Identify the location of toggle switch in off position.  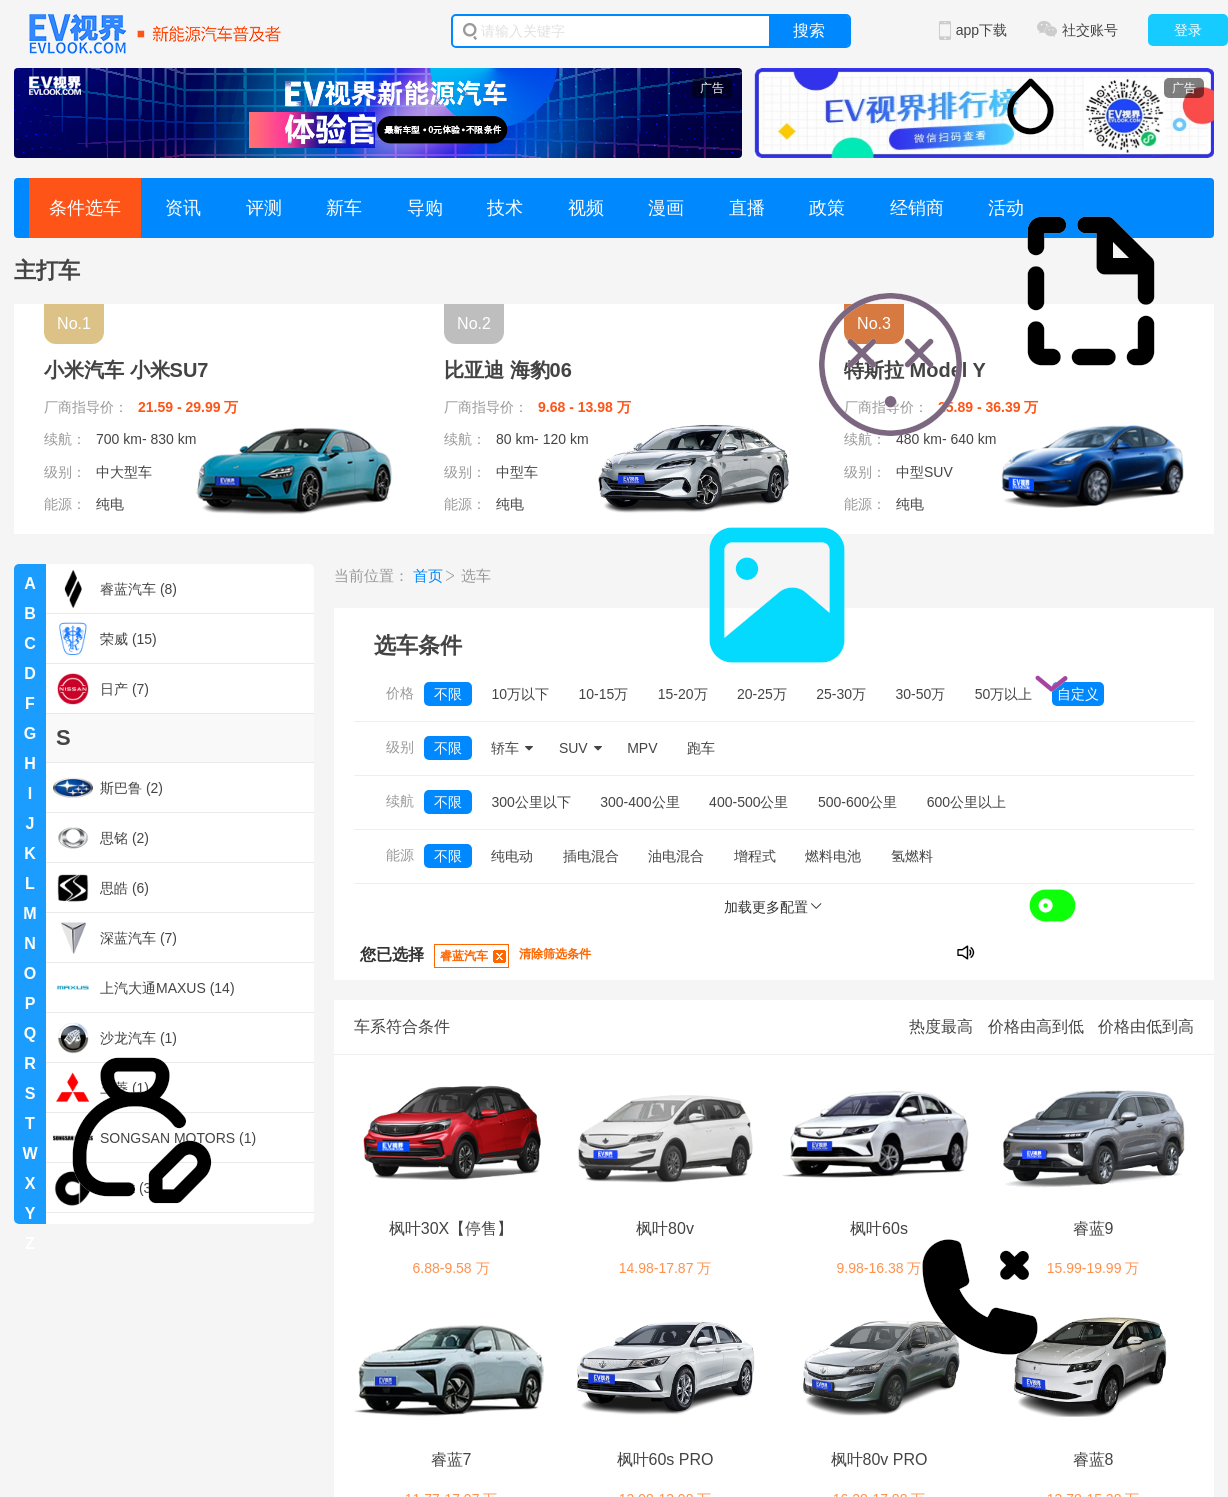
(1052, 905).